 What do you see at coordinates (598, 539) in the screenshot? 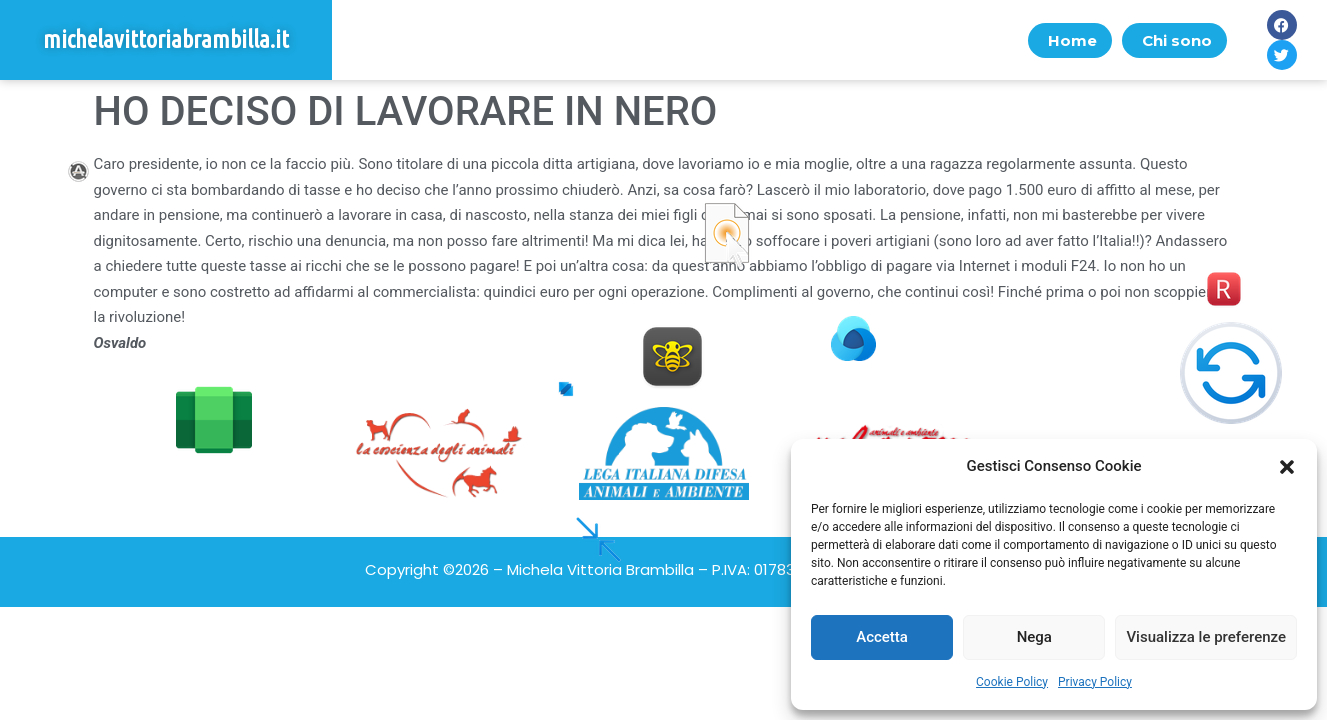
I see `compress or reduce file size` at bounding box center [598, 539].